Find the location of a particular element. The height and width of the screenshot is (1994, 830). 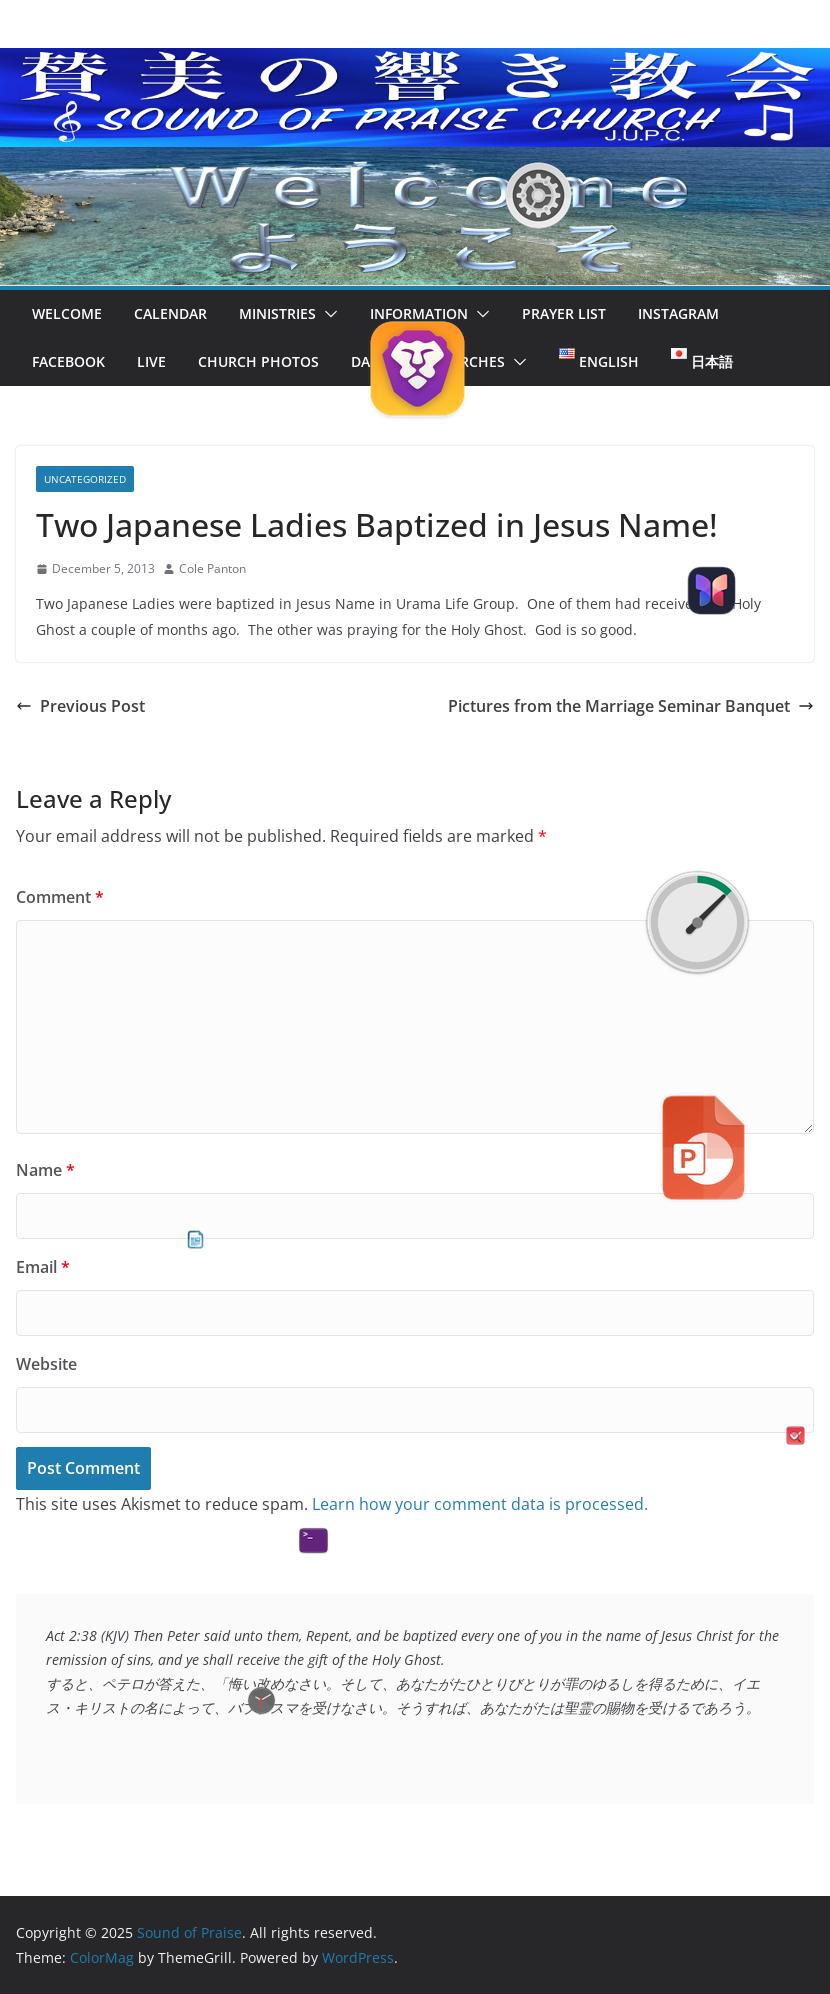

open dconf editor settings application is located at coordinates (795, 1435).